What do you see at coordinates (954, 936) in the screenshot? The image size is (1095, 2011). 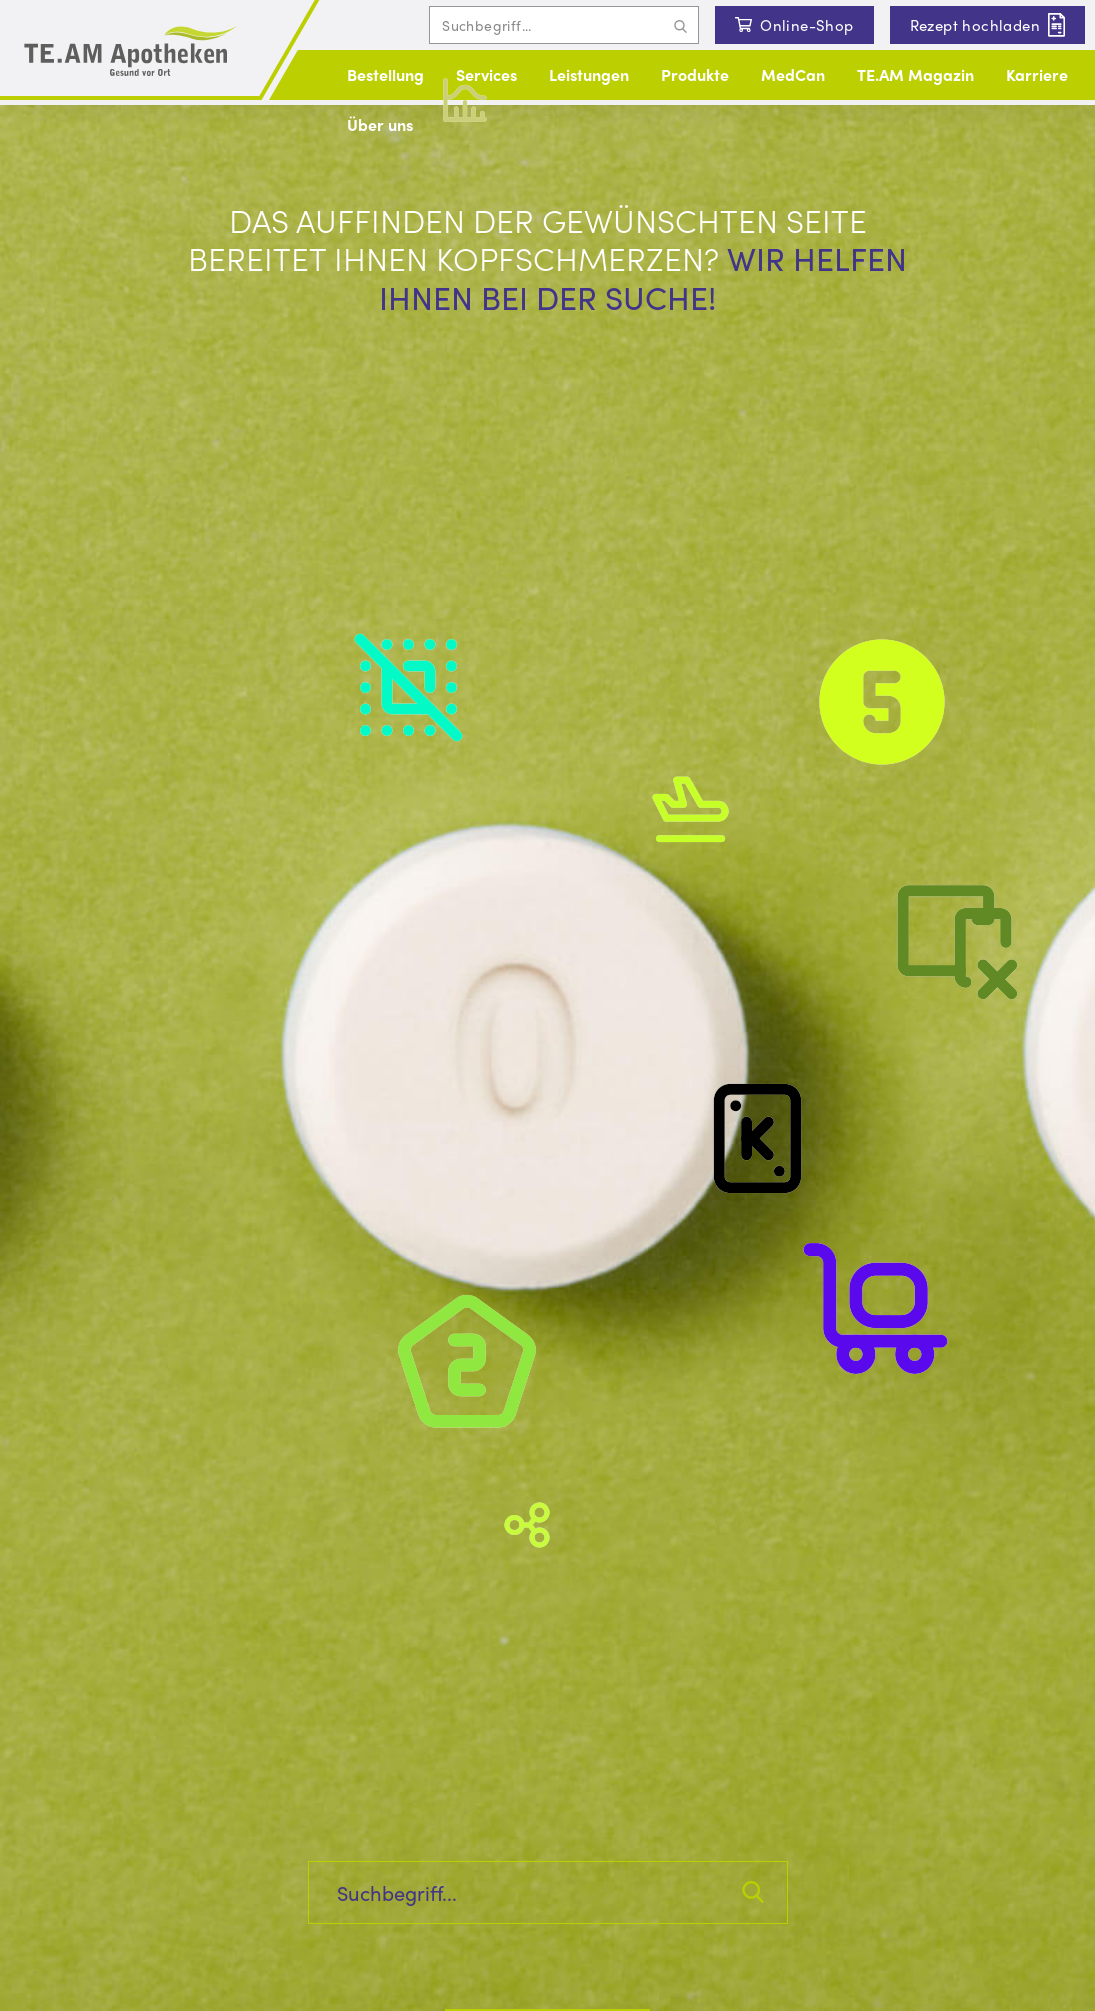 I see `disconnect or remove a device` at bounding box center [954, 936].